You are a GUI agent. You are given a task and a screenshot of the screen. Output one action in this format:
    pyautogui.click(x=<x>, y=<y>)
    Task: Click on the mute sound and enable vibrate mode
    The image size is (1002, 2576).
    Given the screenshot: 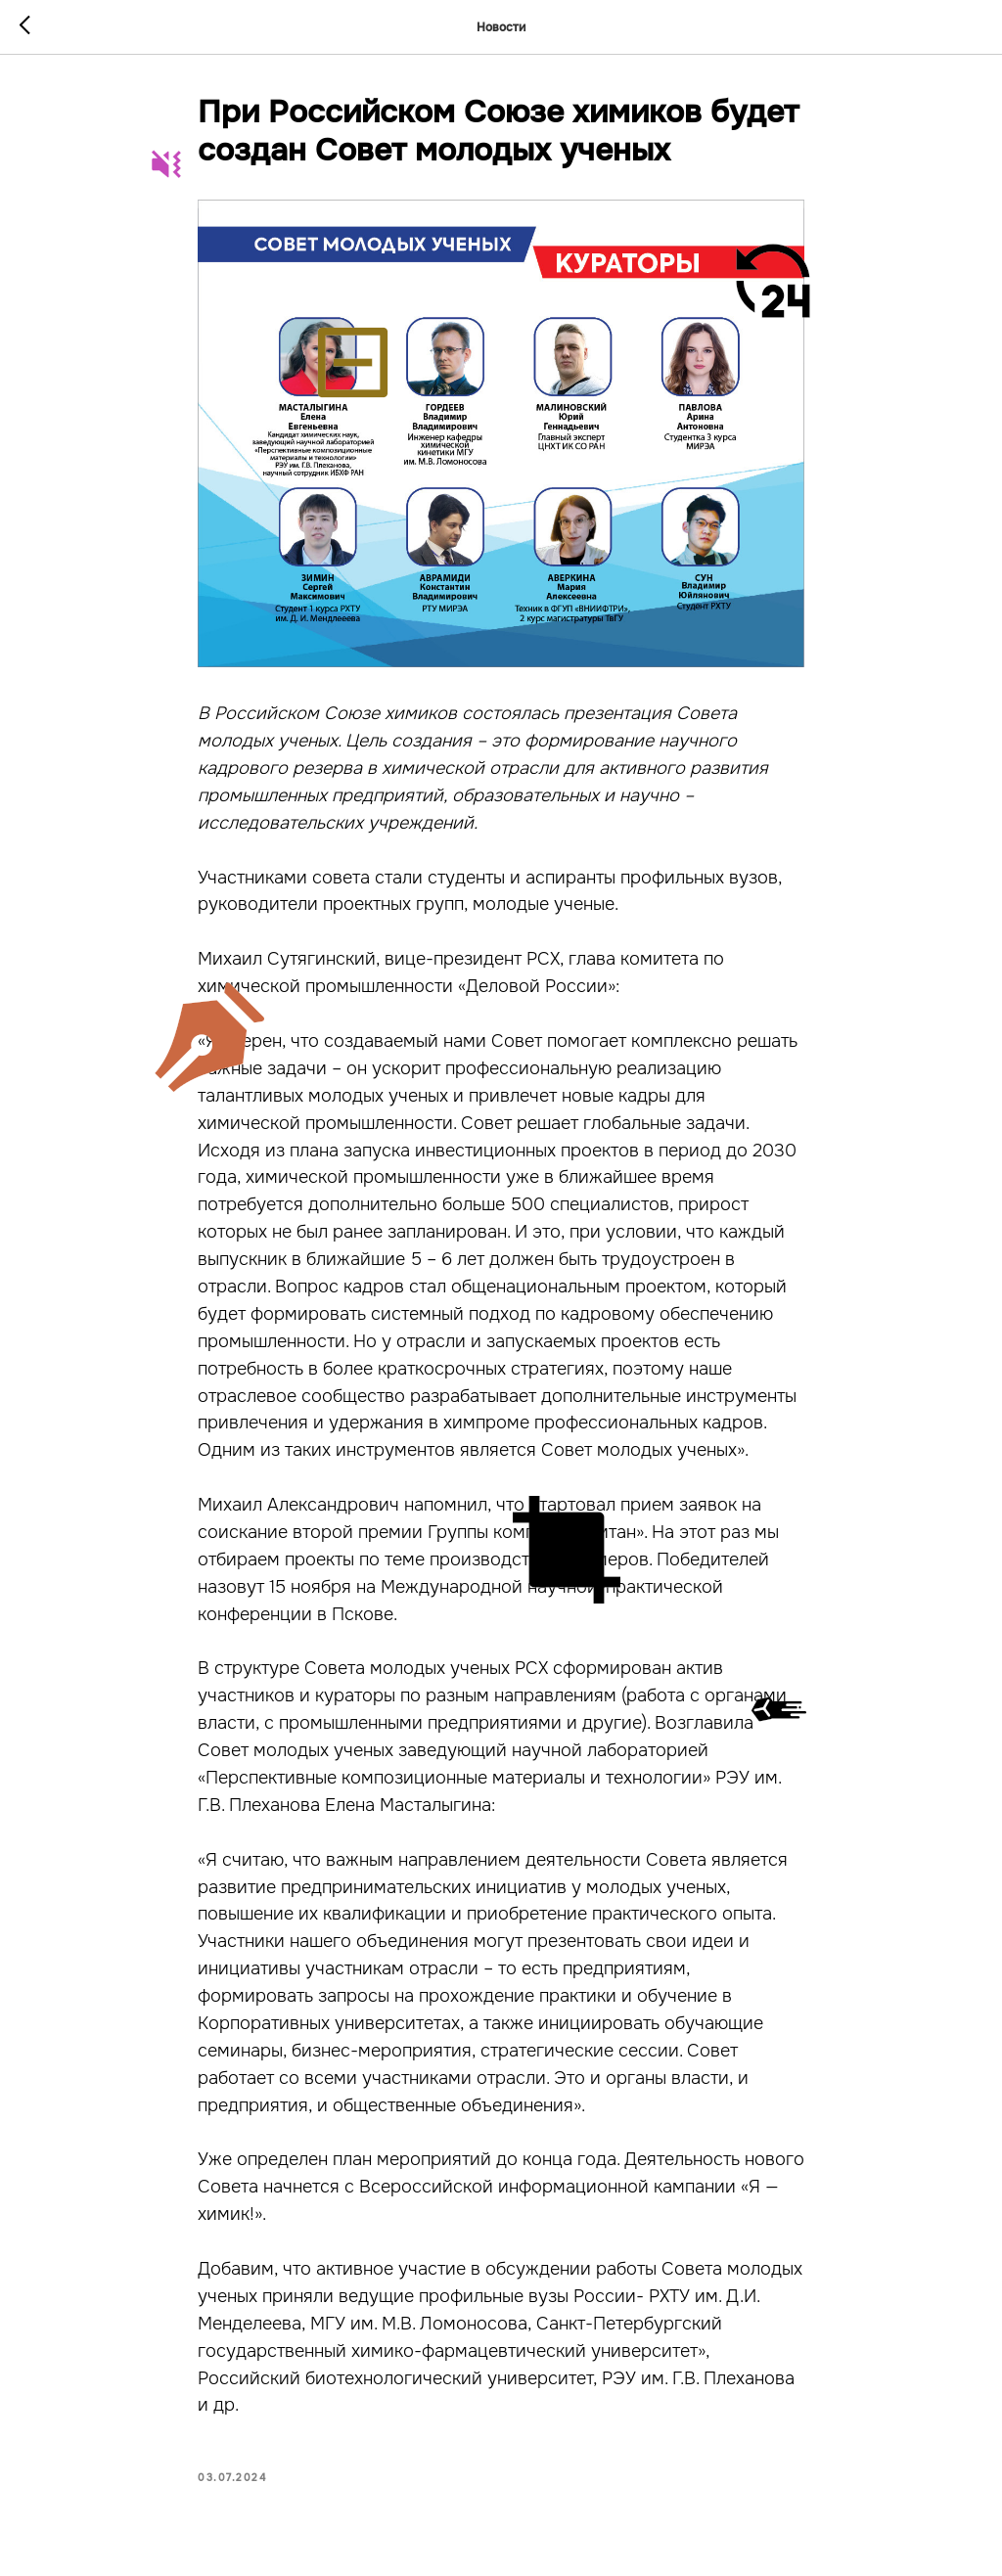 What is the action you would take?
    pyautogui.click(x=167, y=164)
    